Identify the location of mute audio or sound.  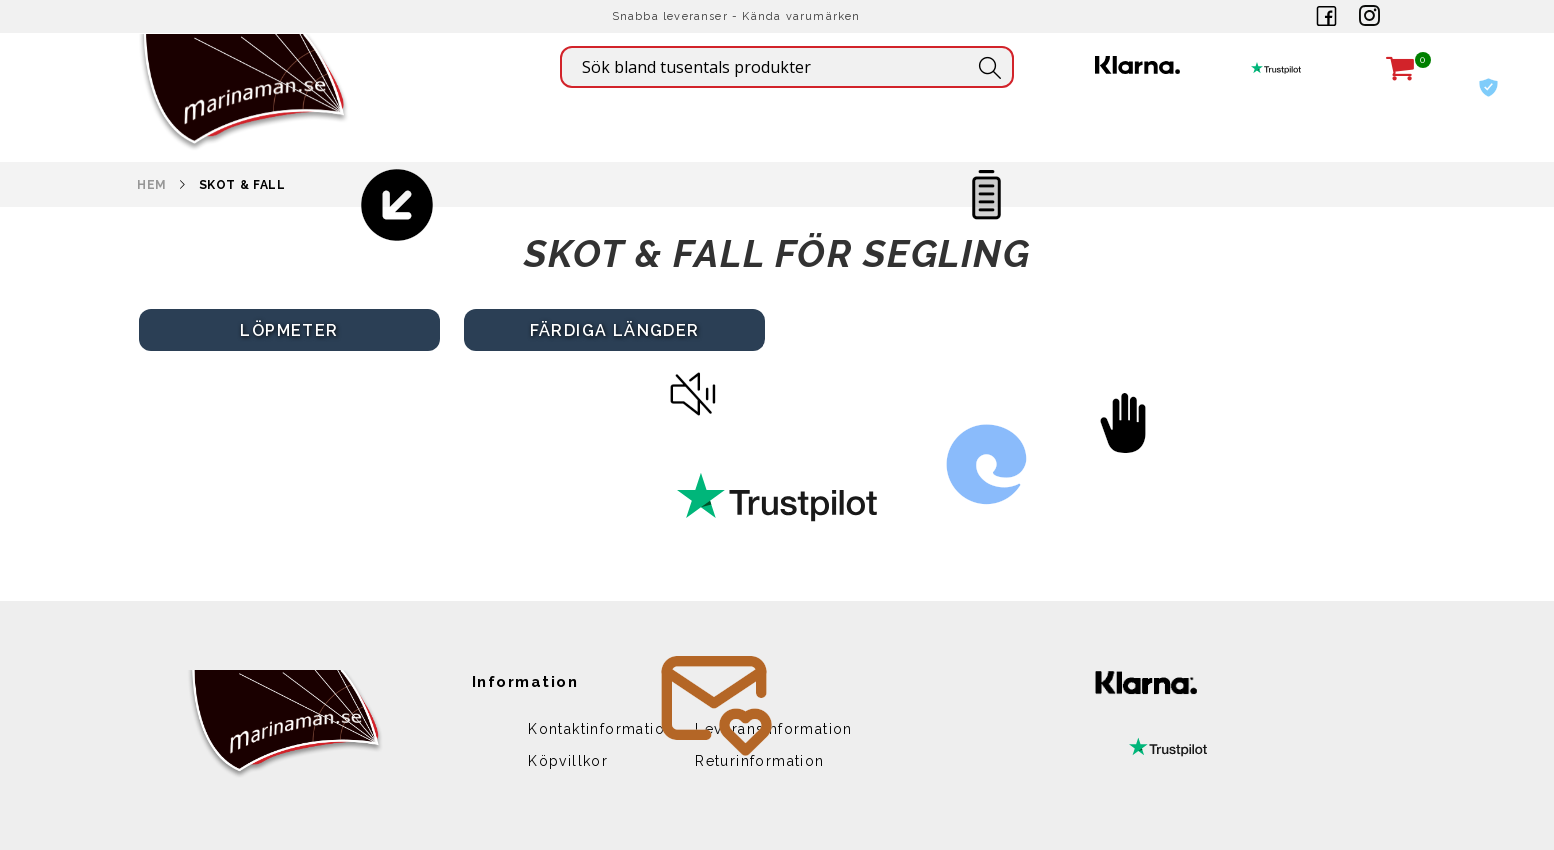
(692, 394).